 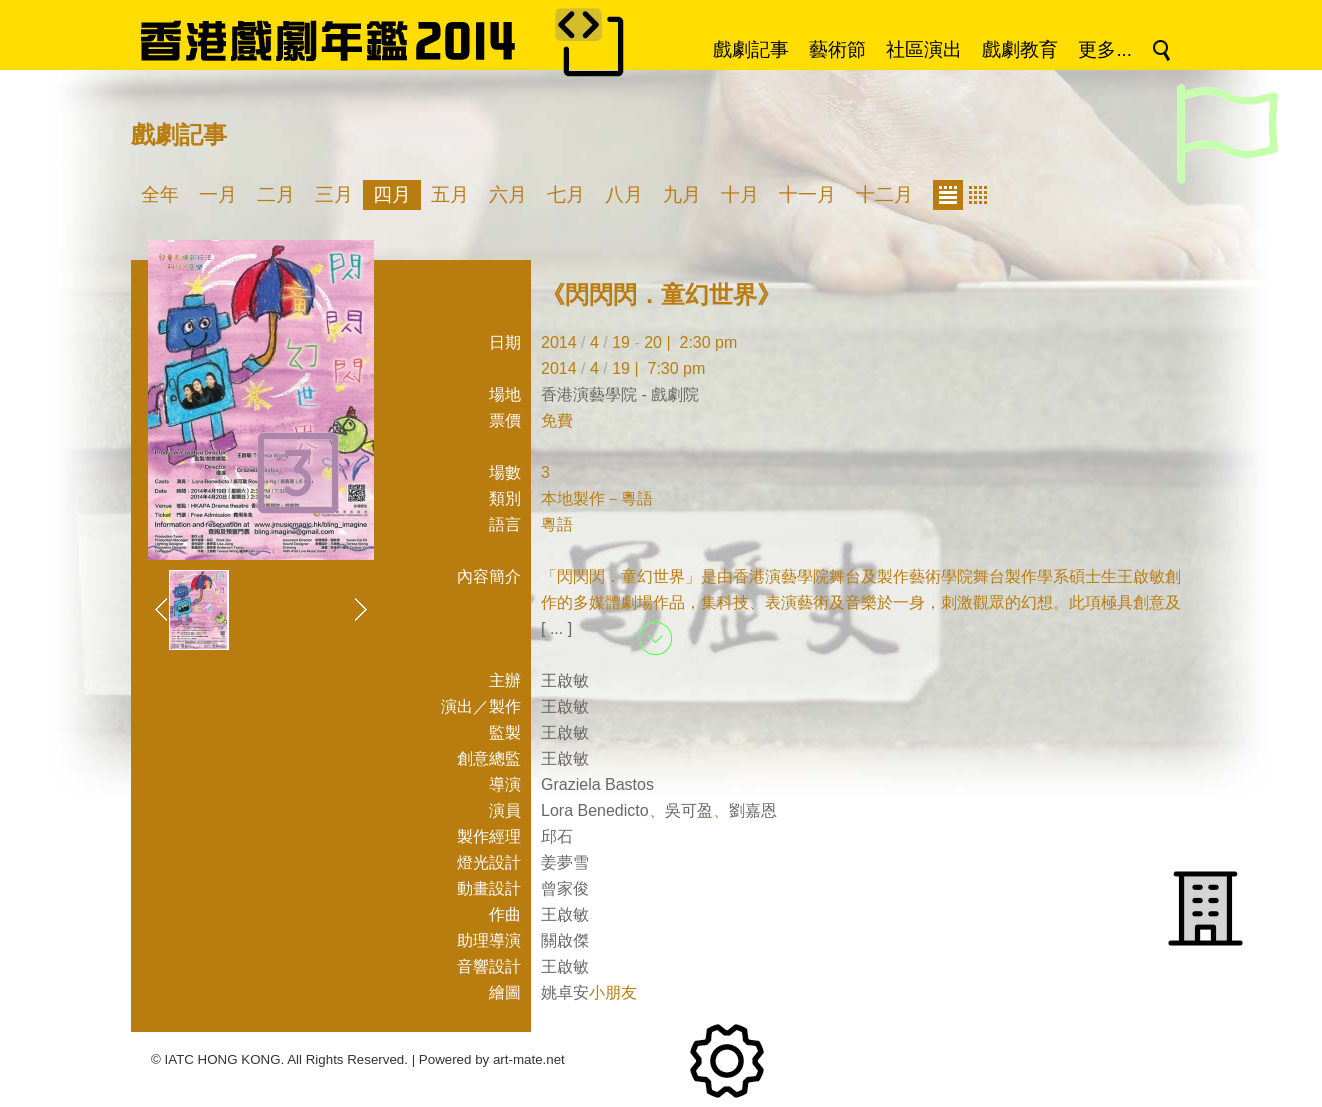 What do you see at coordinates (298, 473) in the screenshot?
I see `select or navigate to item number three` at bounding box center [298, 473].